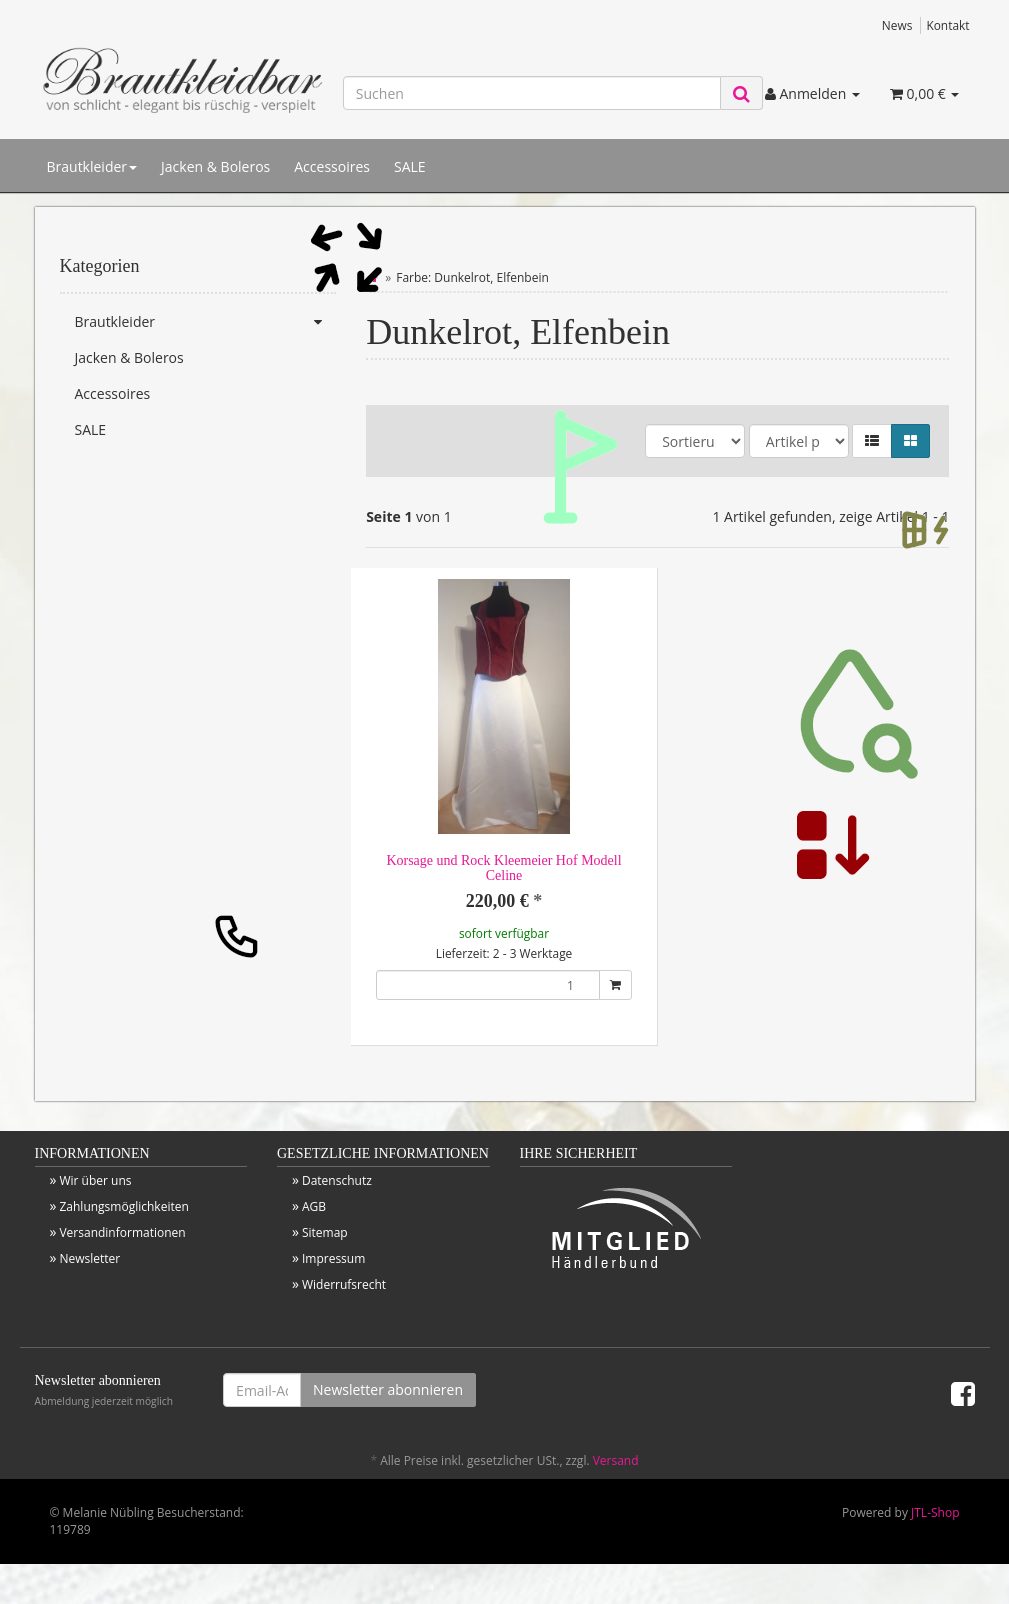 This screenshot has height=1604, width=1009. What do you see at coordinates (831, 845) in the screenshot?
I see `sort items in descending order` at bounding box center [831, 845].